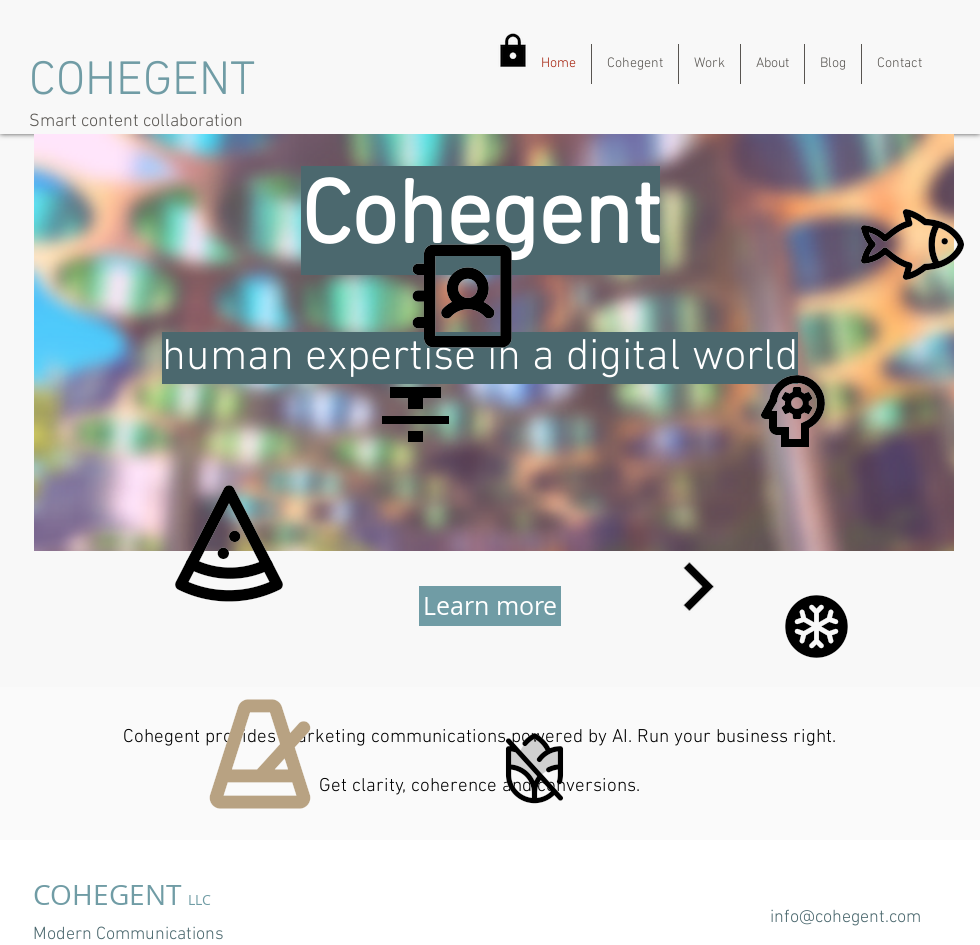 The height and width of the screenshot is (945, 980). What do you see at coordinates (793, 411) in the screenshot?
I see `access mental health or psychology features` at bounding box center [793, 411].